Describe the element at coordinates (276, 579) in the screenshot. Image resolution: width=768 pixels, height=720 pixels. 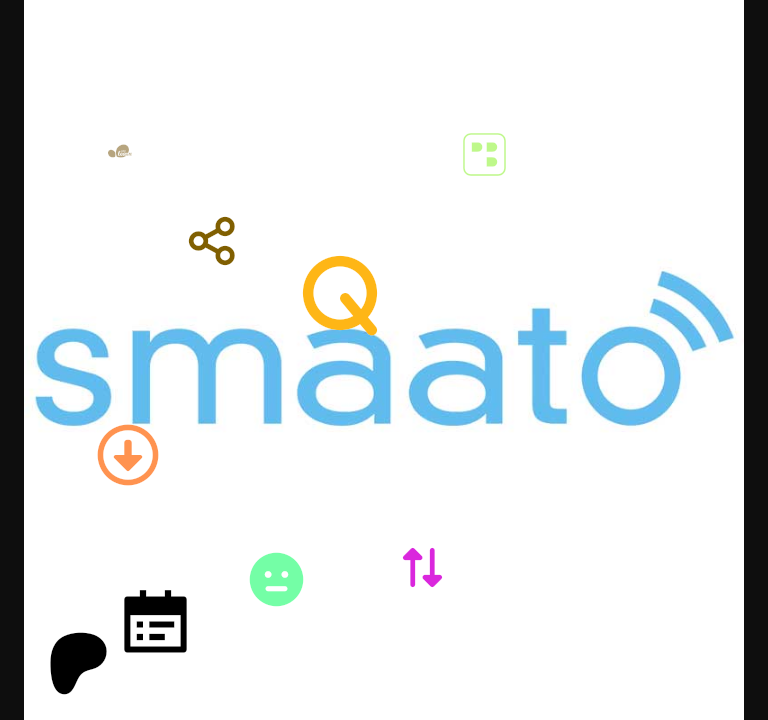
I see `rate your experience as neutral` at that location.